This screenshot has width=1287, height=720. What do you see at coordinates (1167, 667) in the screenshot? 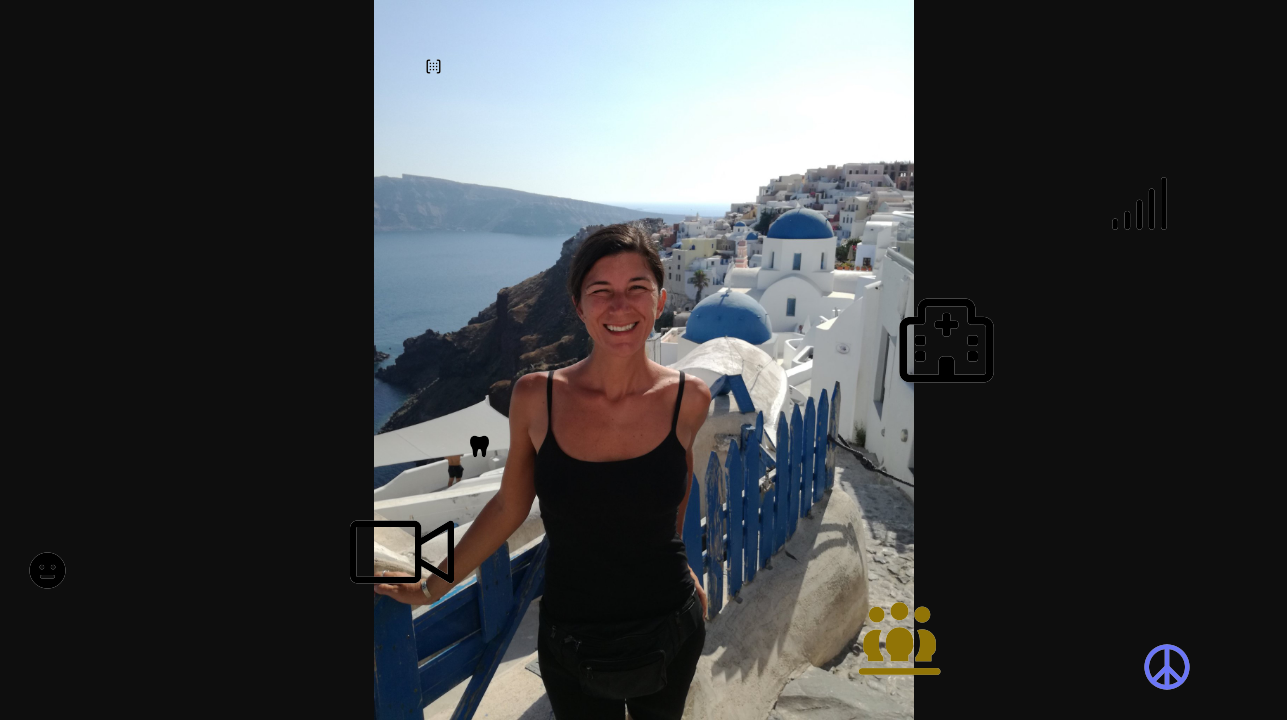
I see `peace symbol or anti-war indicator` at bounding box center [1167, 667].